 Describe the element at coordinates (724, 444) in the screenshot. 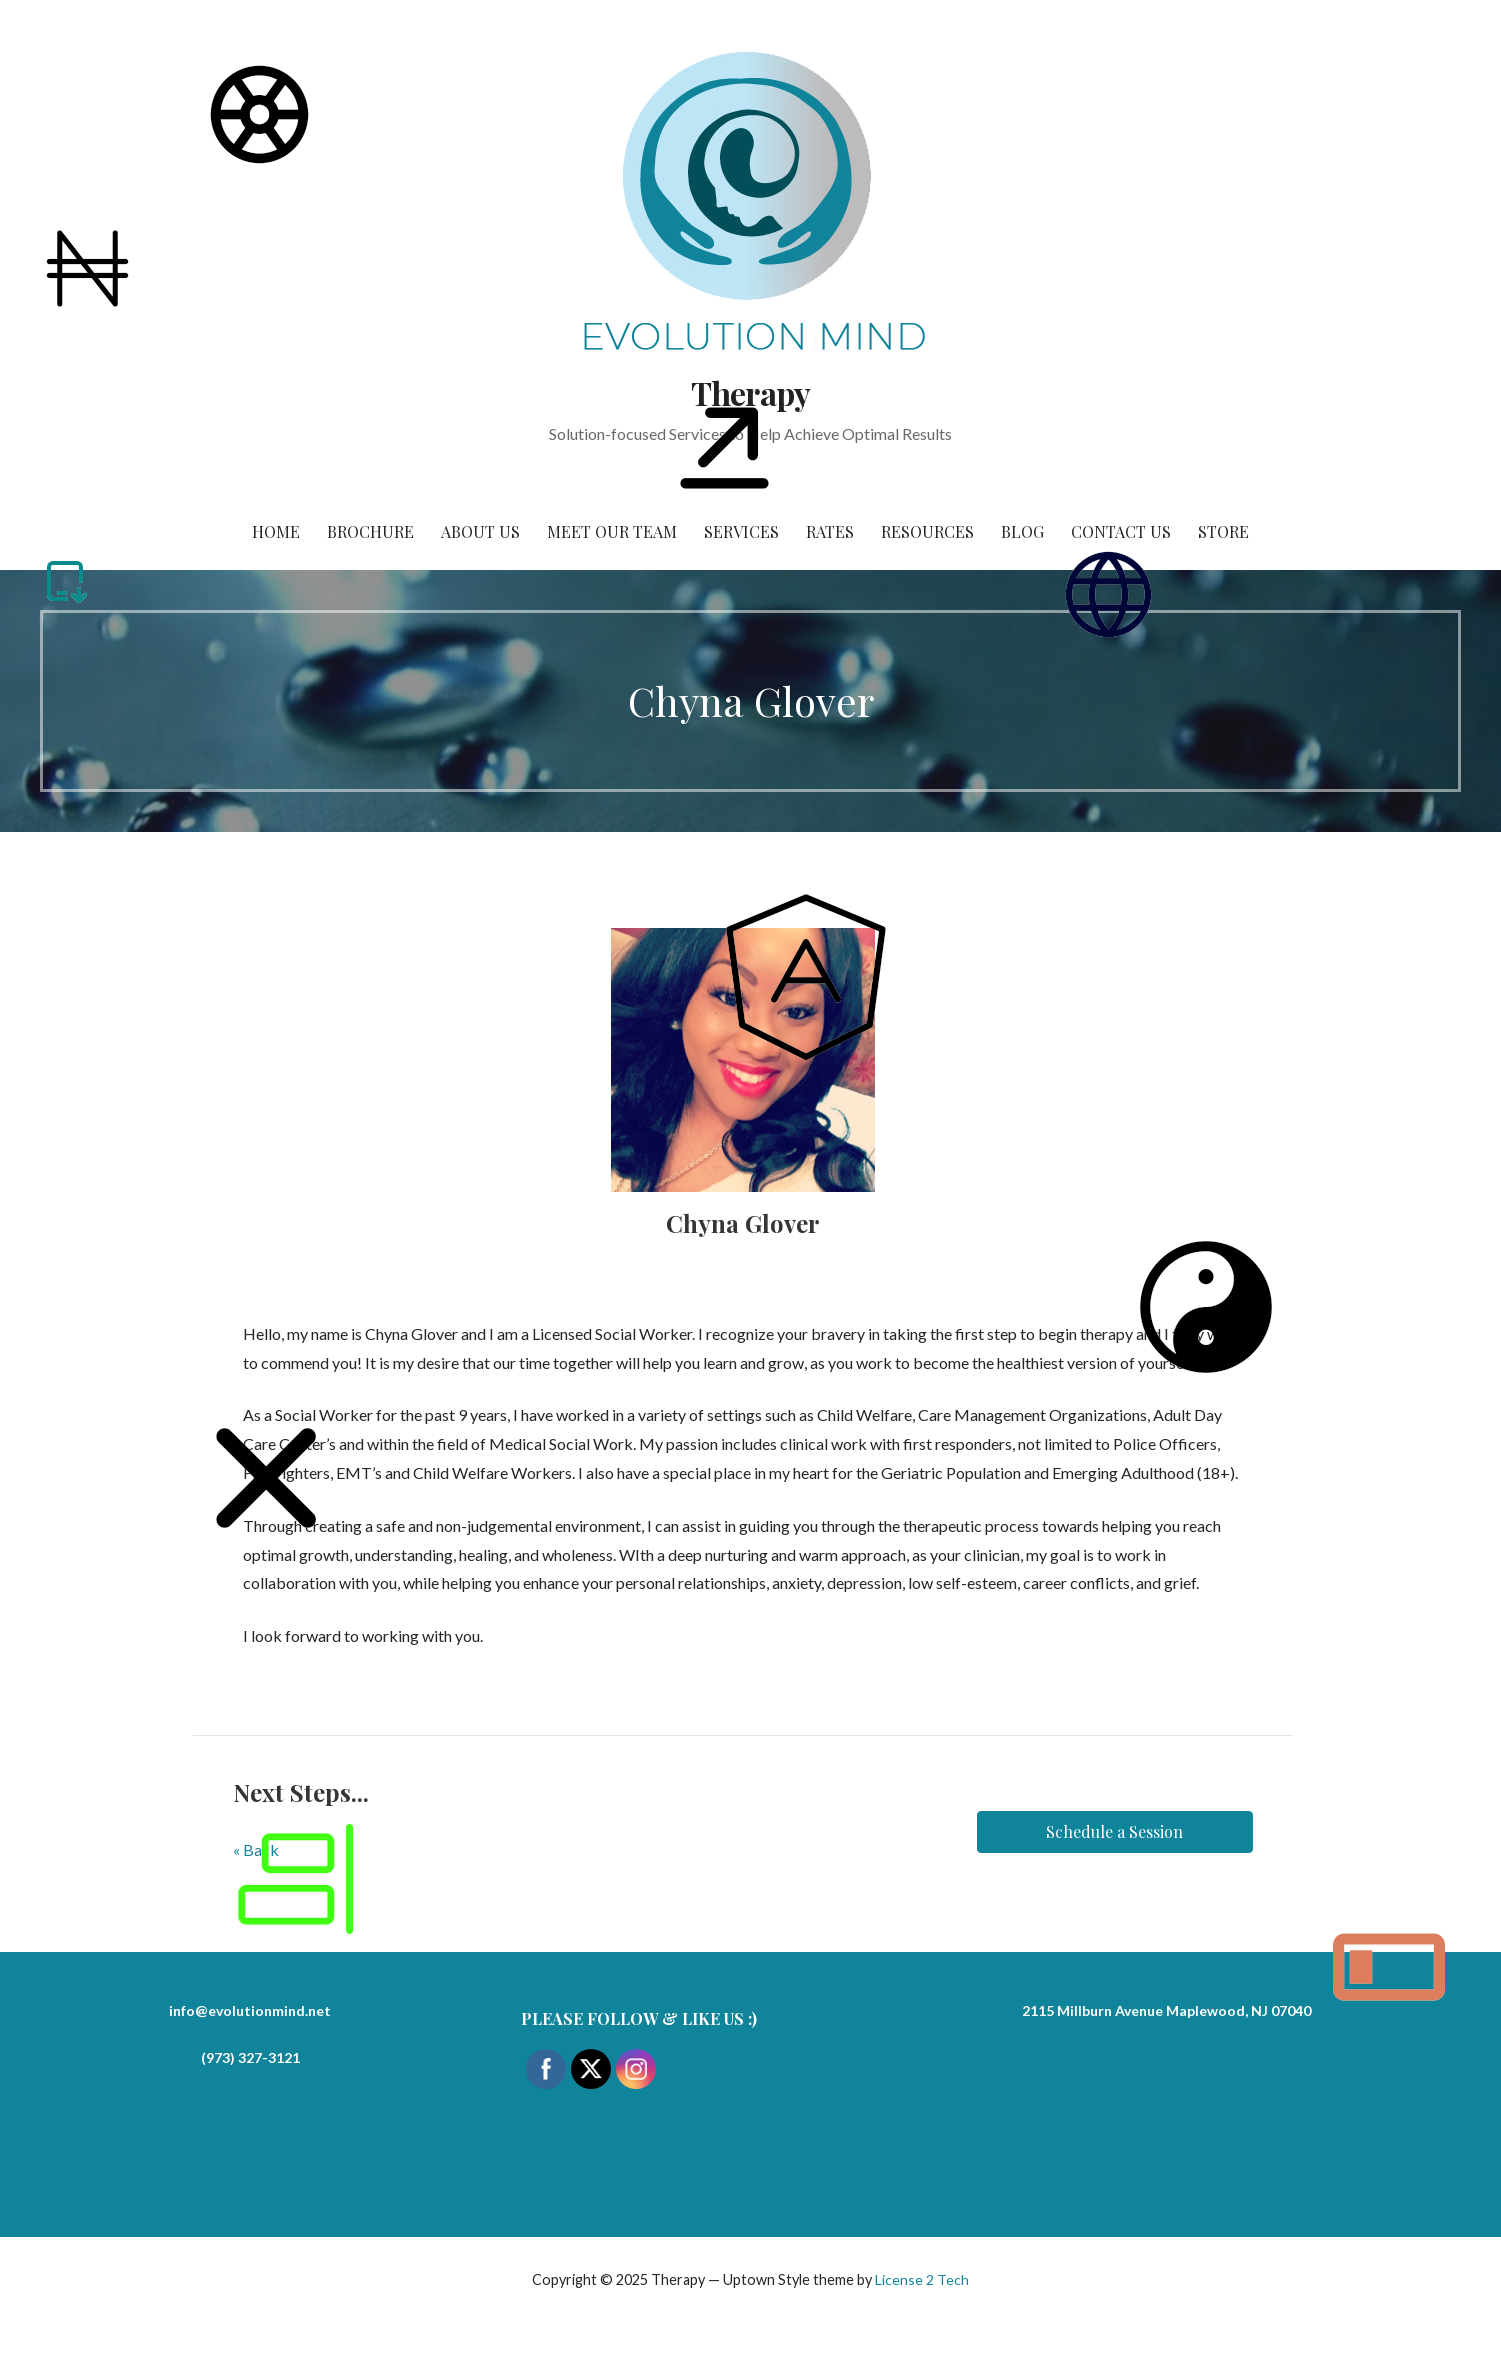

I see `open link in new window or tab` at that location.